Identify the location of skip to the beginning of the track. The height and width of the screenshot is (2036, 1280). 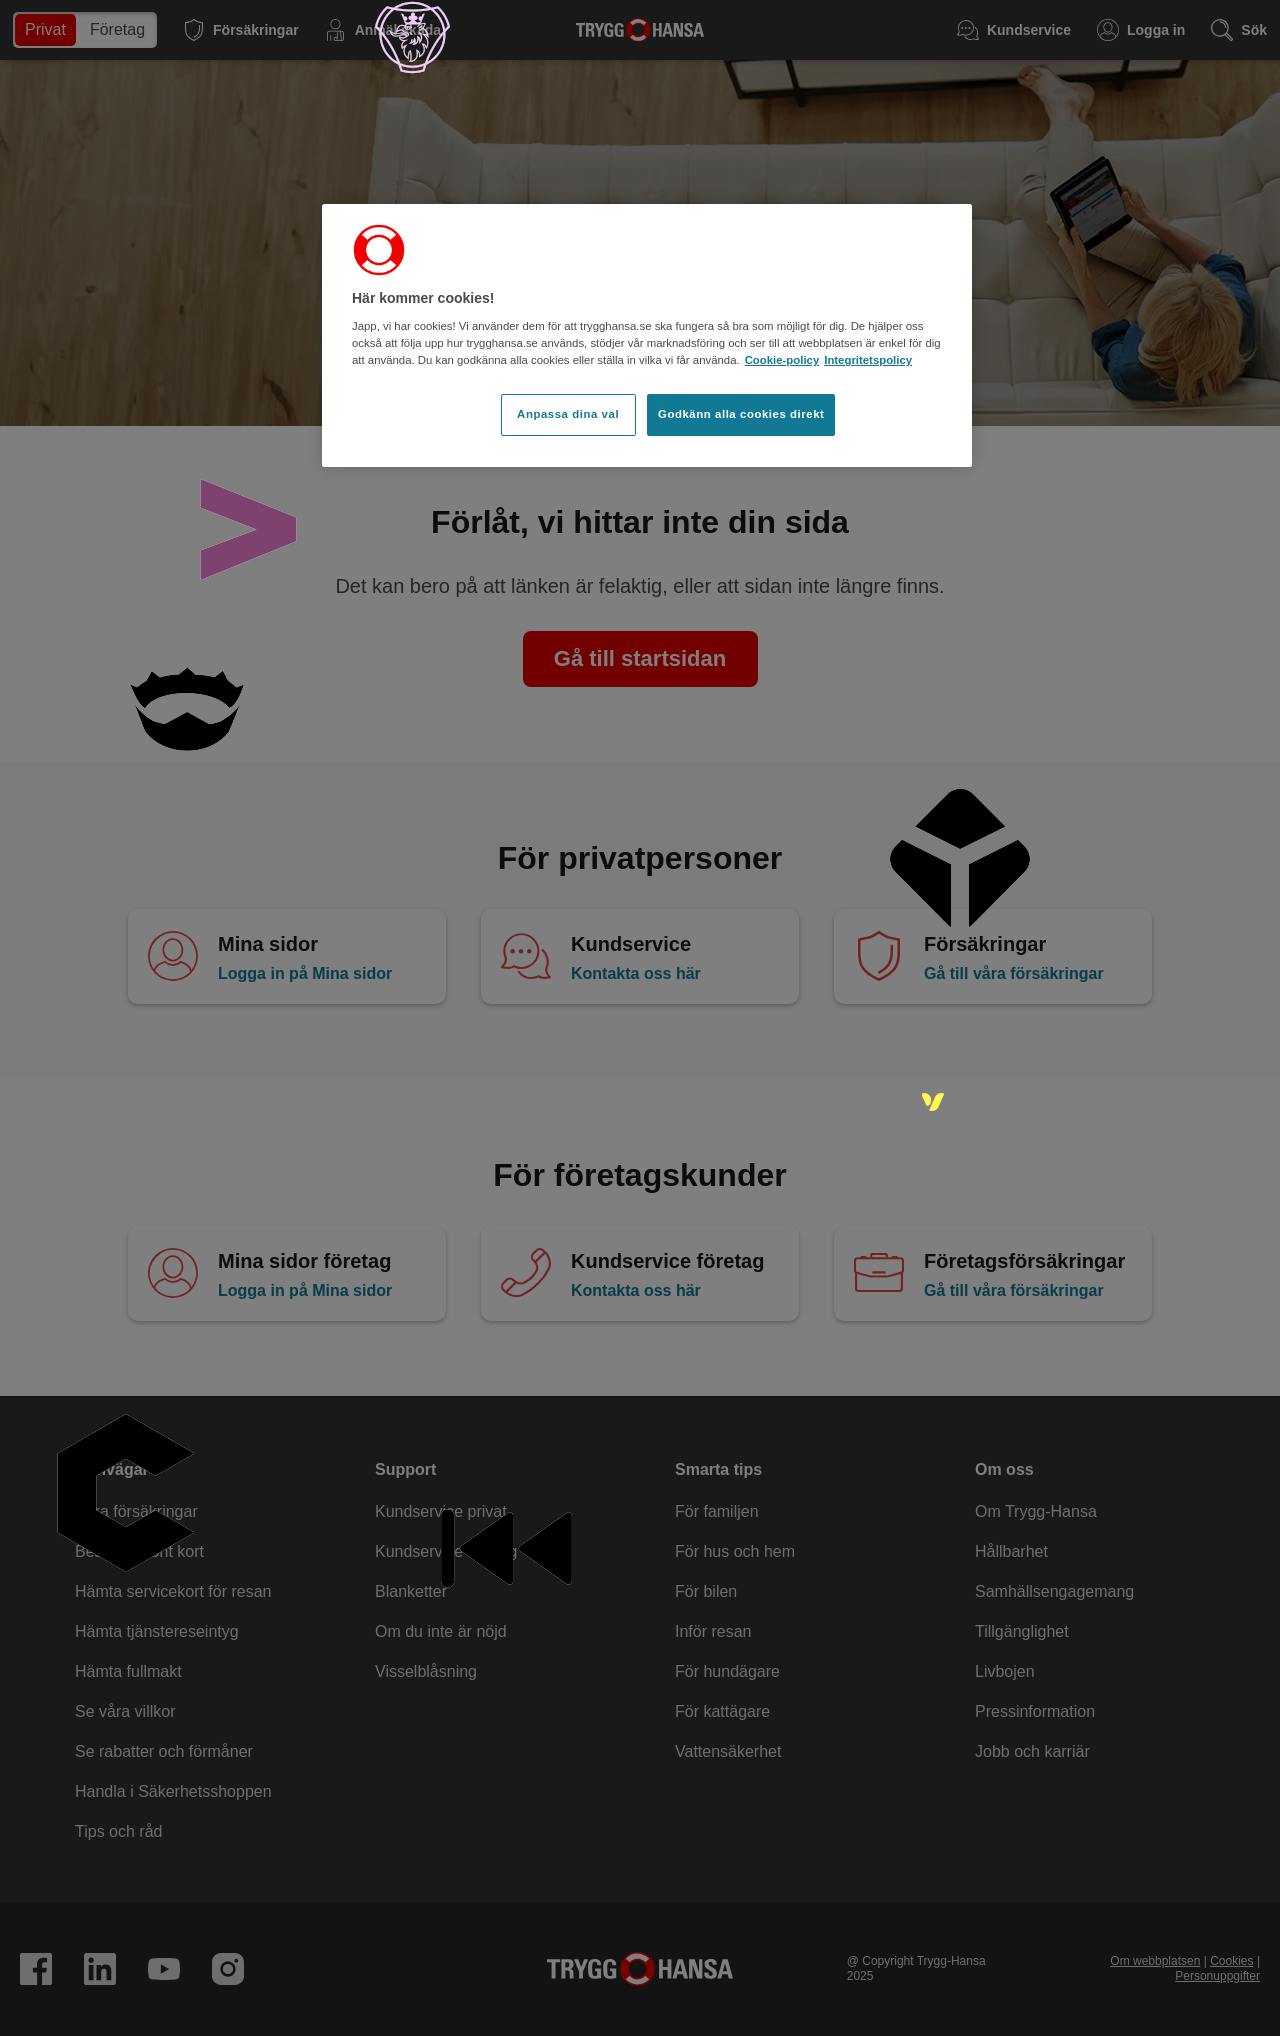
(506, 1548).